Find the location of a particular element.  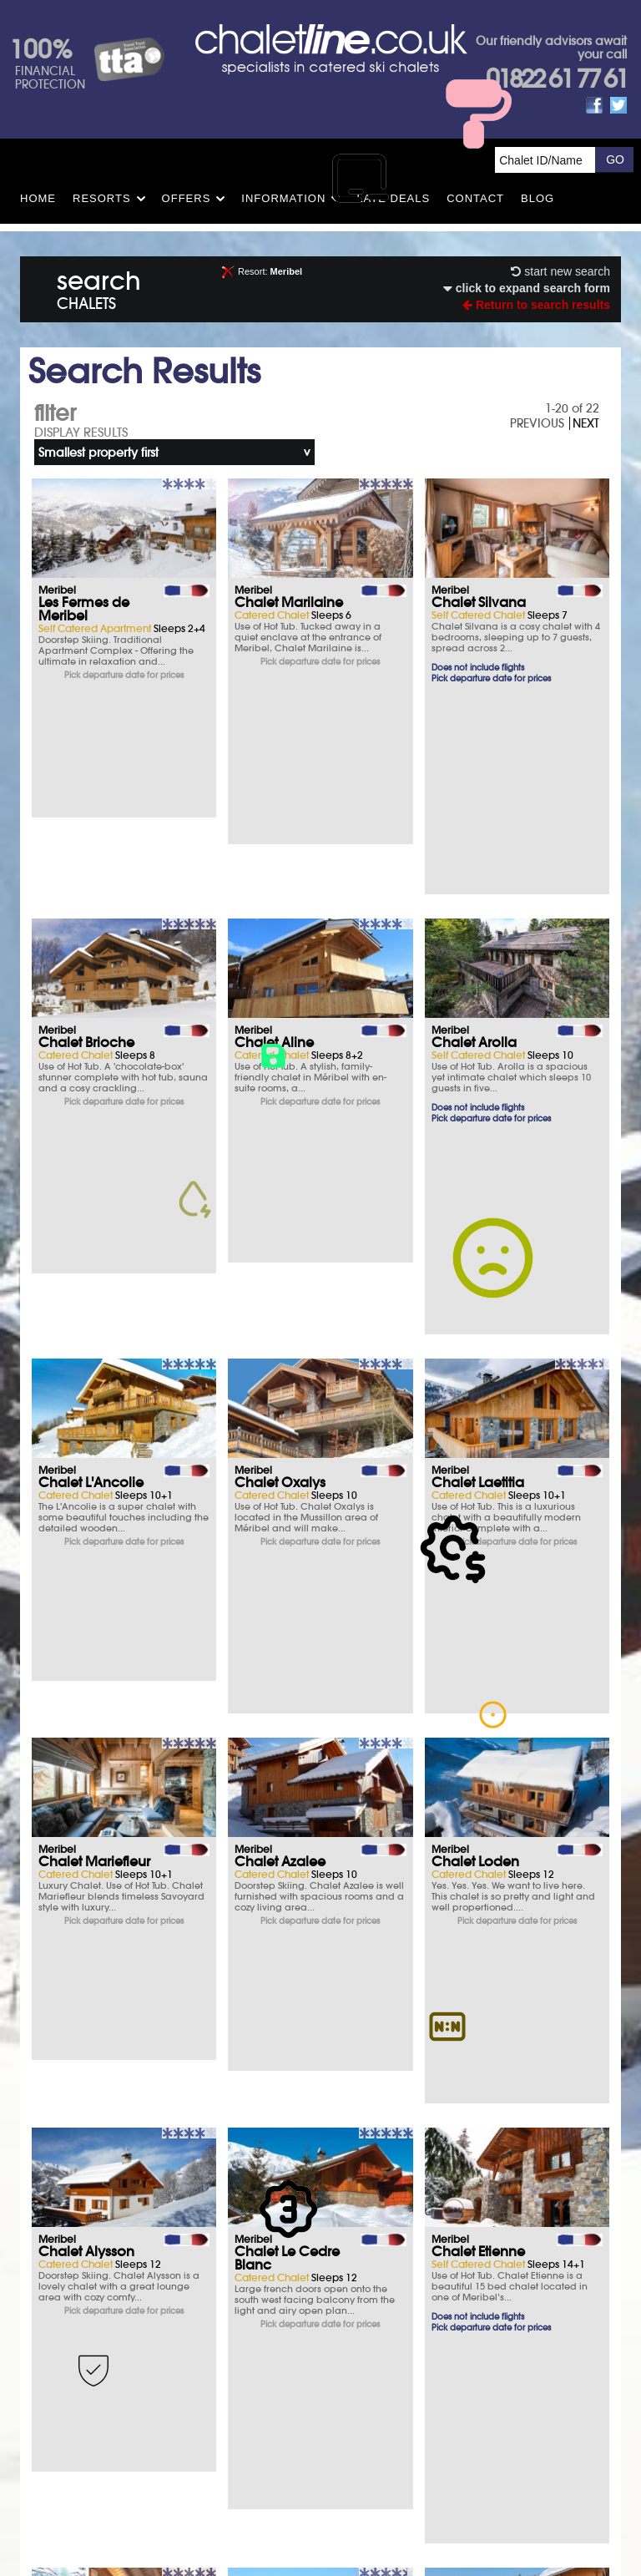

access painting or drawing tools is located at coordinates (473, 114).